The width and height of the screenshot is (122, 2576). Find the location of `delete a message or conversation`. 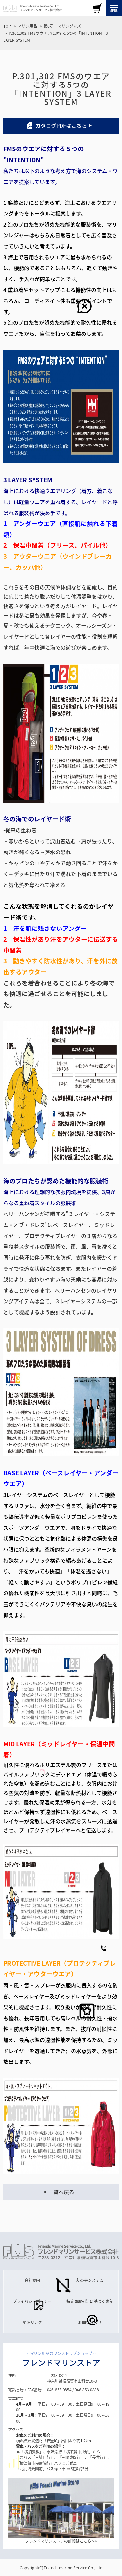

delete a message or conversation is located at coordinates (85, 306).